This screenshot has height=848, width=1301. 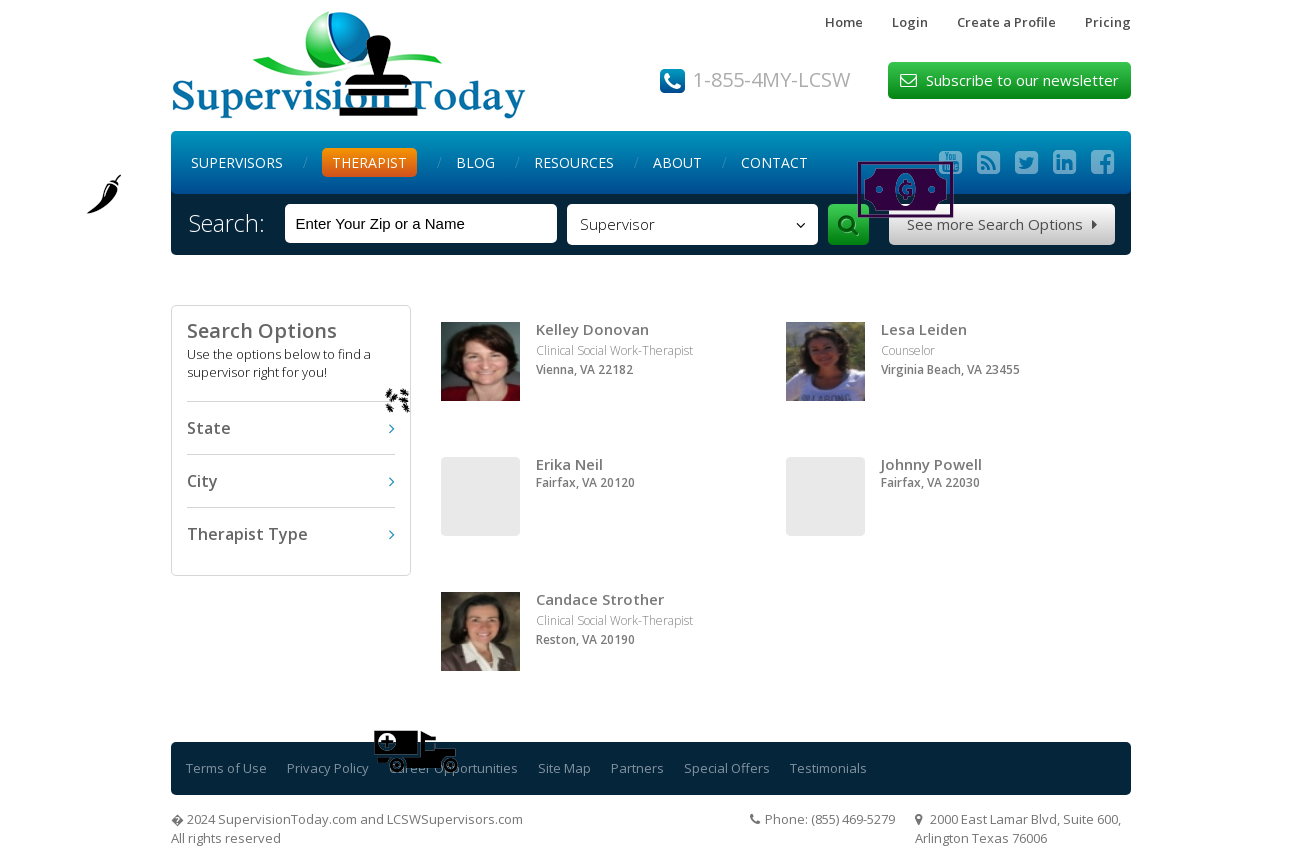 I want to click on apply a stamp or seal to a document, so click(x=378, y=75).